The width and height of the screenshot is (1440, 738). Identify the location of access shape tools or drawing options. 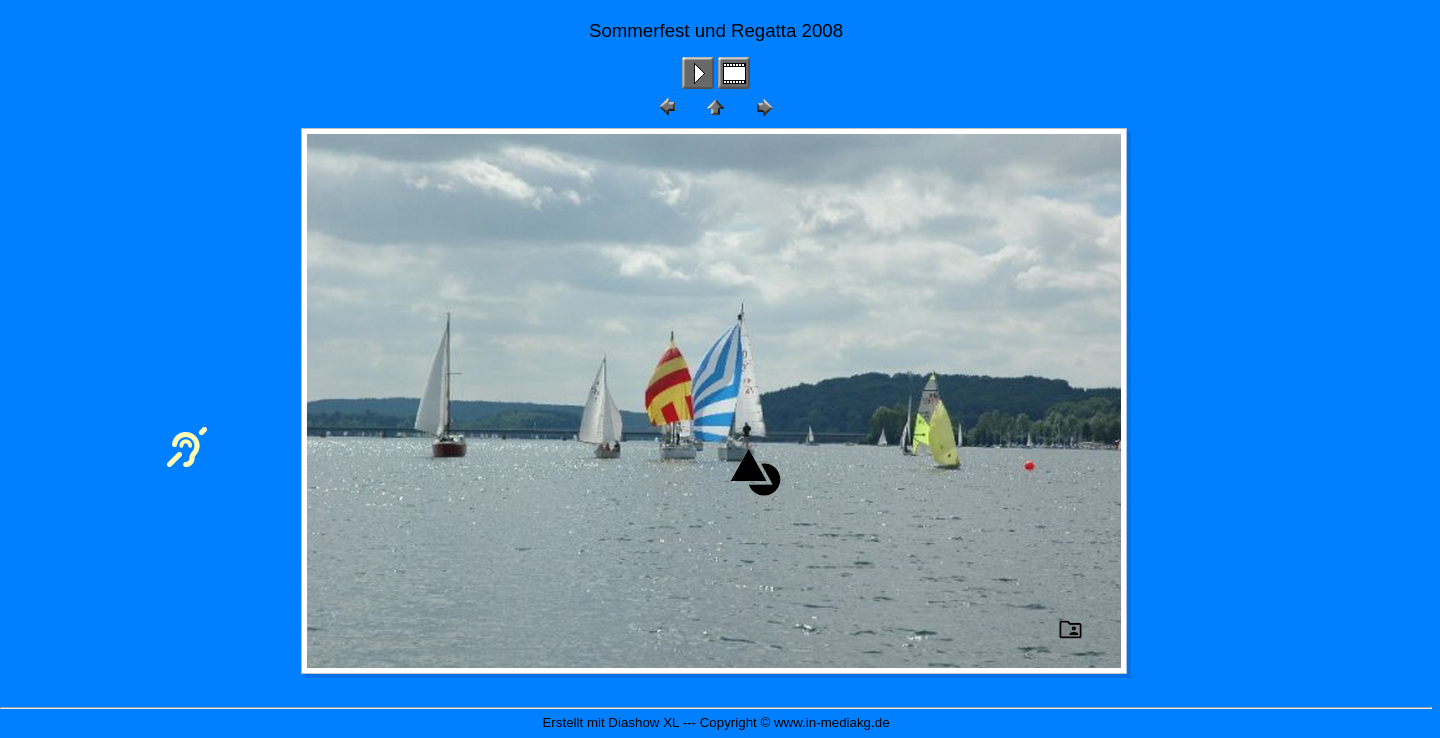
(756, 473).